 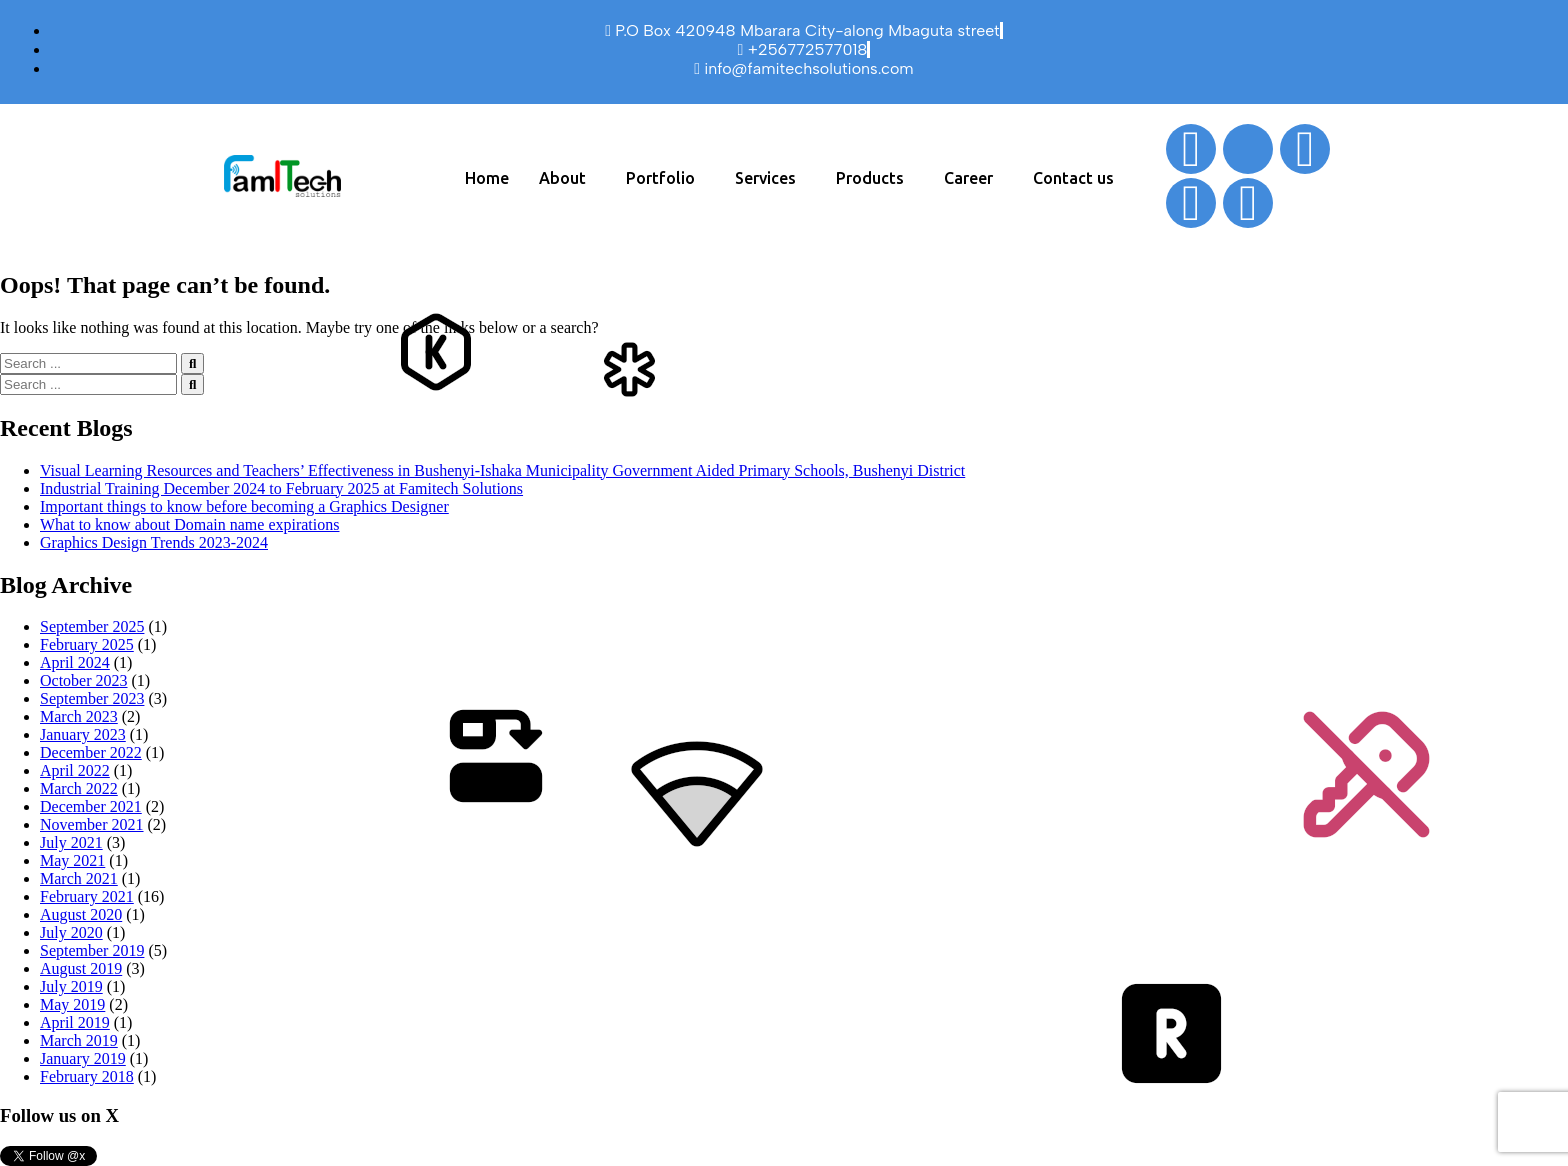 What do you see at coordinates (436, 352) in the screenshot?
I see `indicates a keyboard shortcut or hotkey` at bounding box center [436, 352].